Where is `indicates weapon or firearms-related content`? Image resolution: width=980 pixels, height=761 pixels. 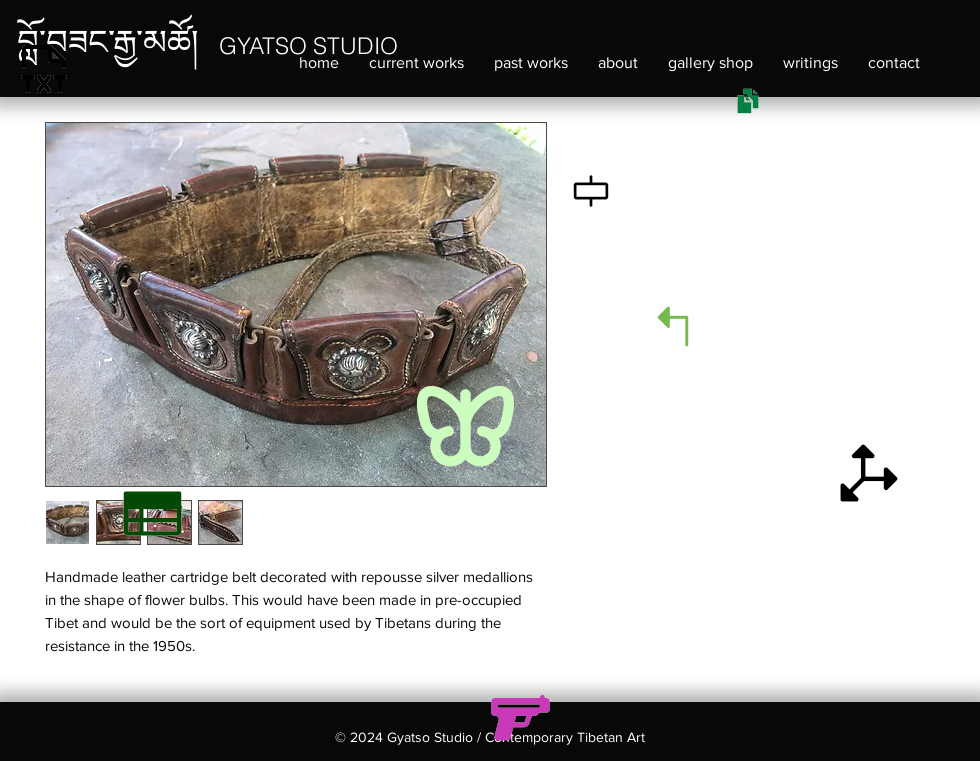 indicates weapon or firearms-related content is located at coordinates (520, 717).